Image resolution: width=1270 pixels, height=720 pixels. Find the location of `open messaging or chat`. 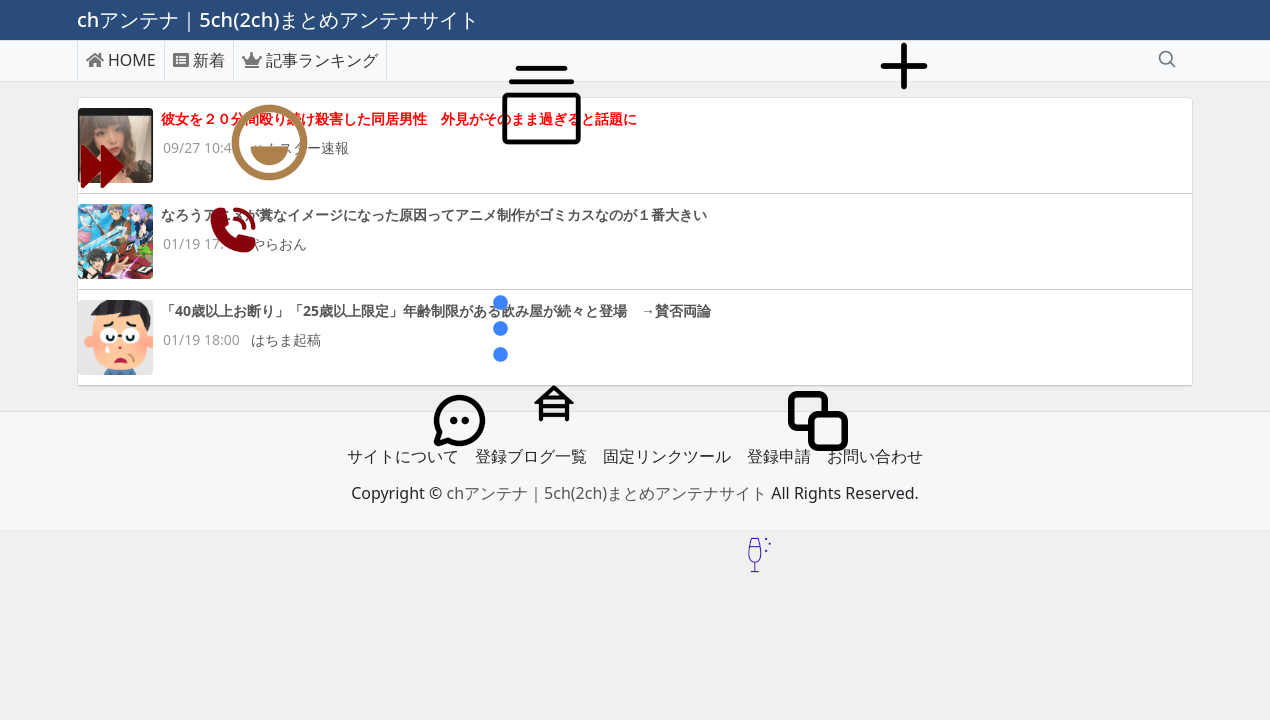

open messaging or chat is located at coordinates (459, 420).